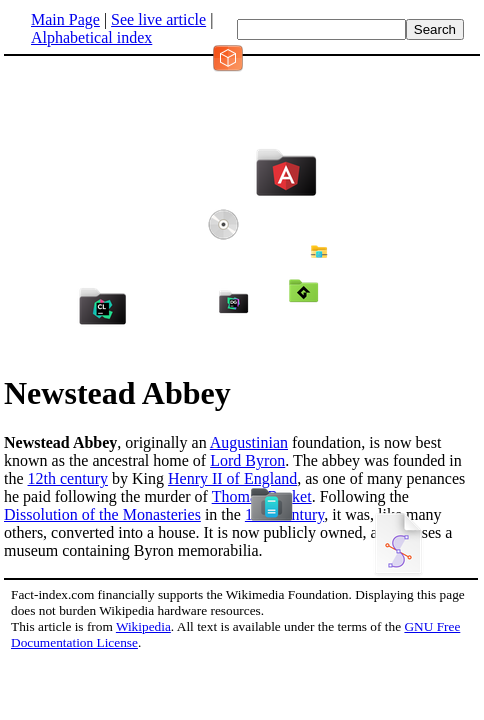 The height and width of the screenshot is (720, 484). Describe the element at coordinates (319, 252) in the screenshot. I see `access an unlocked or unprotected folder` at that location.